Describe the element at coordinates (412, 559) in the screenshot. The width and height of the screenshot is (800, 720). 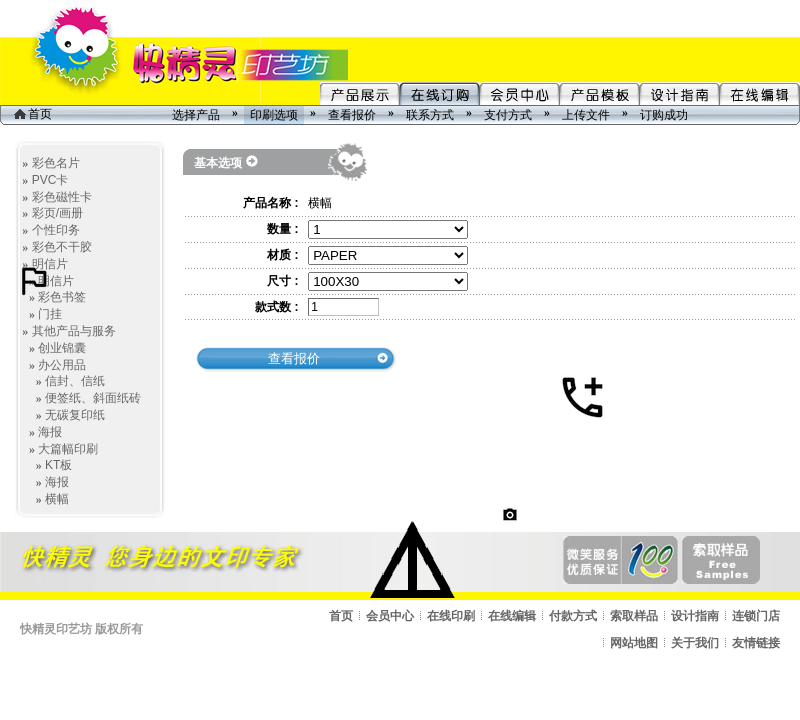
I see `view item details` at that location.